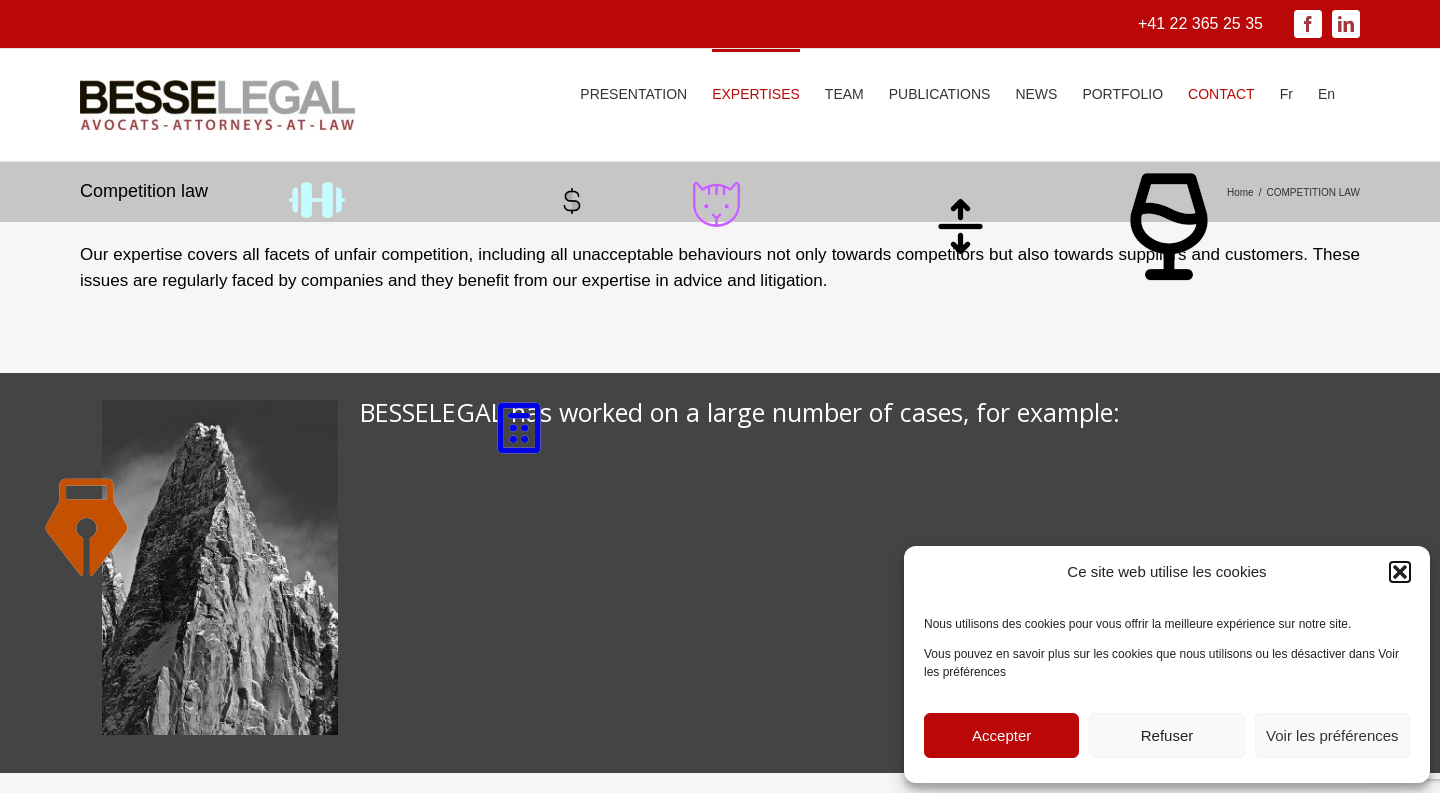 The image size is (1440, 793). What do you see at coordinates (572, 201) in the screenshot?
I see `view pricing or payment options` at bounding box center [572, 201].